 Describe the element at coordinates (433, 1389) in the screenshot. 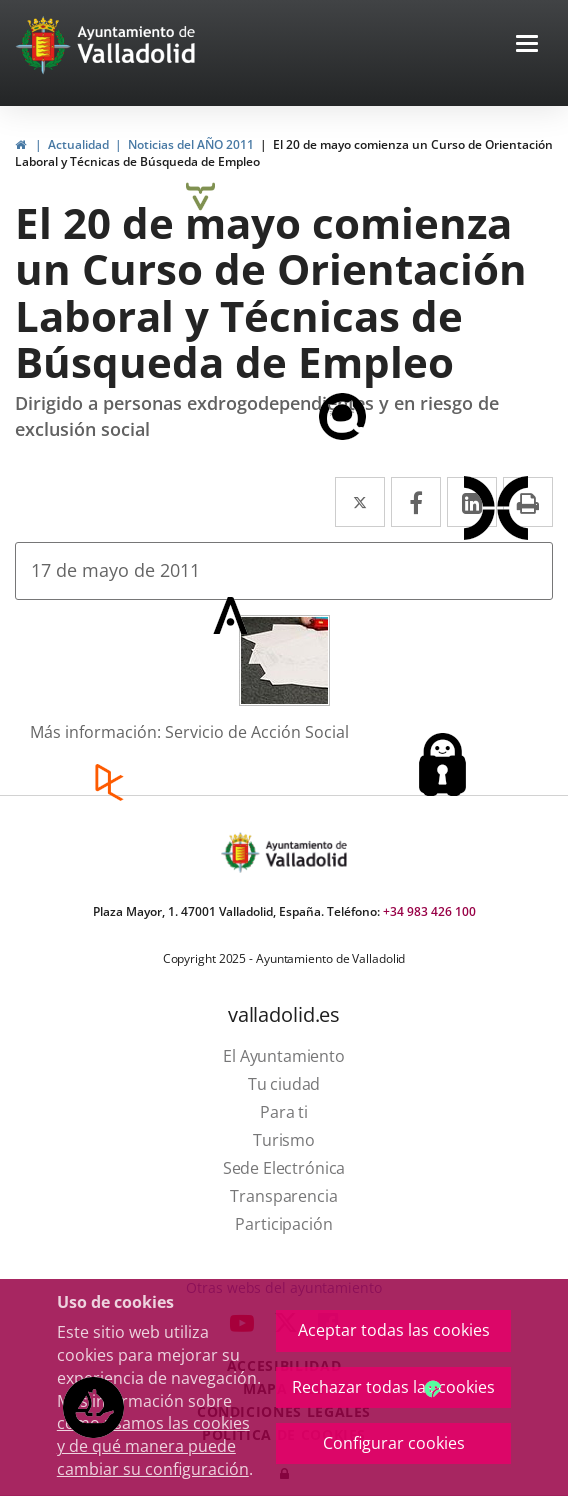

I see `add a sticker to your message` at that location.